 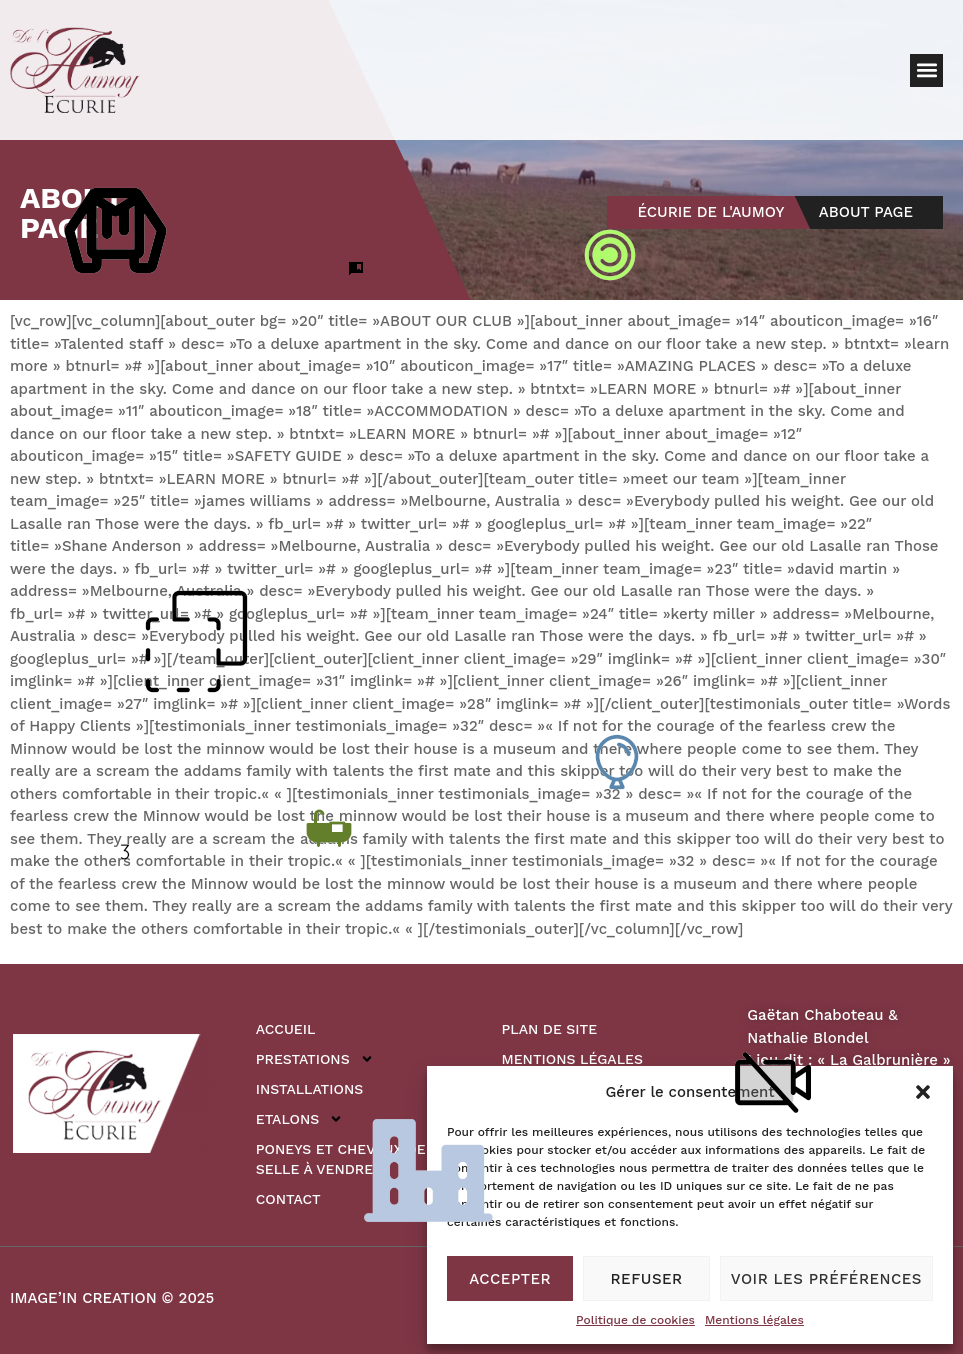 I want to click on access saved comments or notes, so click(x=356, y=269).